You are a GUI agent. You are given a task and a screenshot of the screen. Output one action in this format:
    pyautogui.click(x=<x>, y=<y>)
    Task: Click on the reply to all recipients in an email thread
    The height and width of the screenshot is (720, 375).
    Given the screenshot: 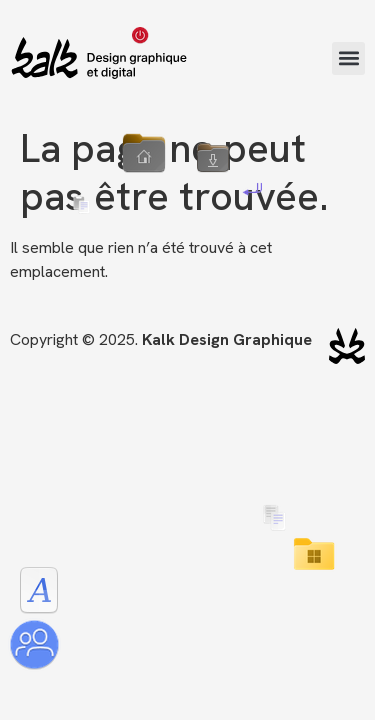 What is the action you would take?
    pyautogui.click(x=252, y=188)
    